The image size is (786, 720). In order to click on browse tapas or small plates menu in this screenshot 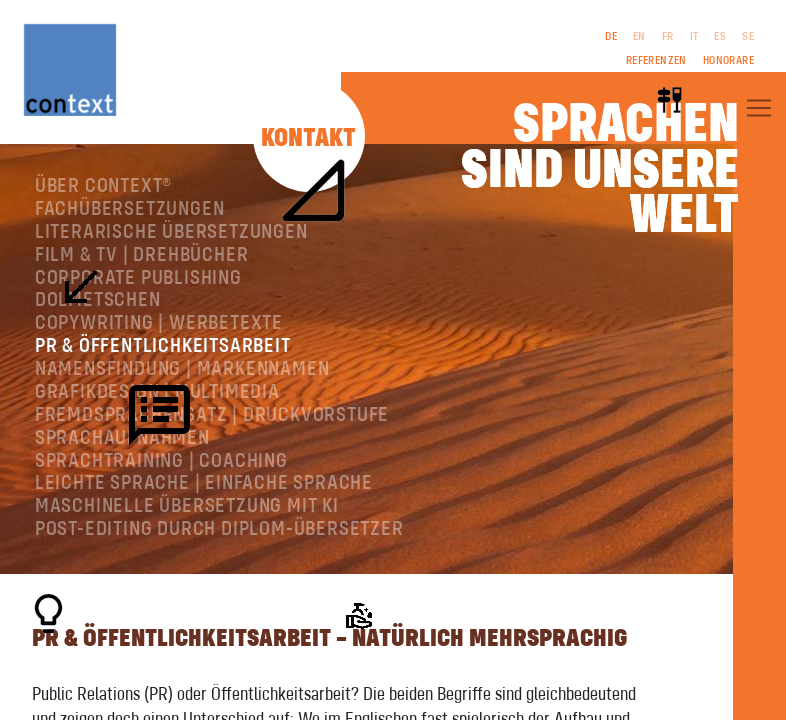, I will do `click(670, 100)`.